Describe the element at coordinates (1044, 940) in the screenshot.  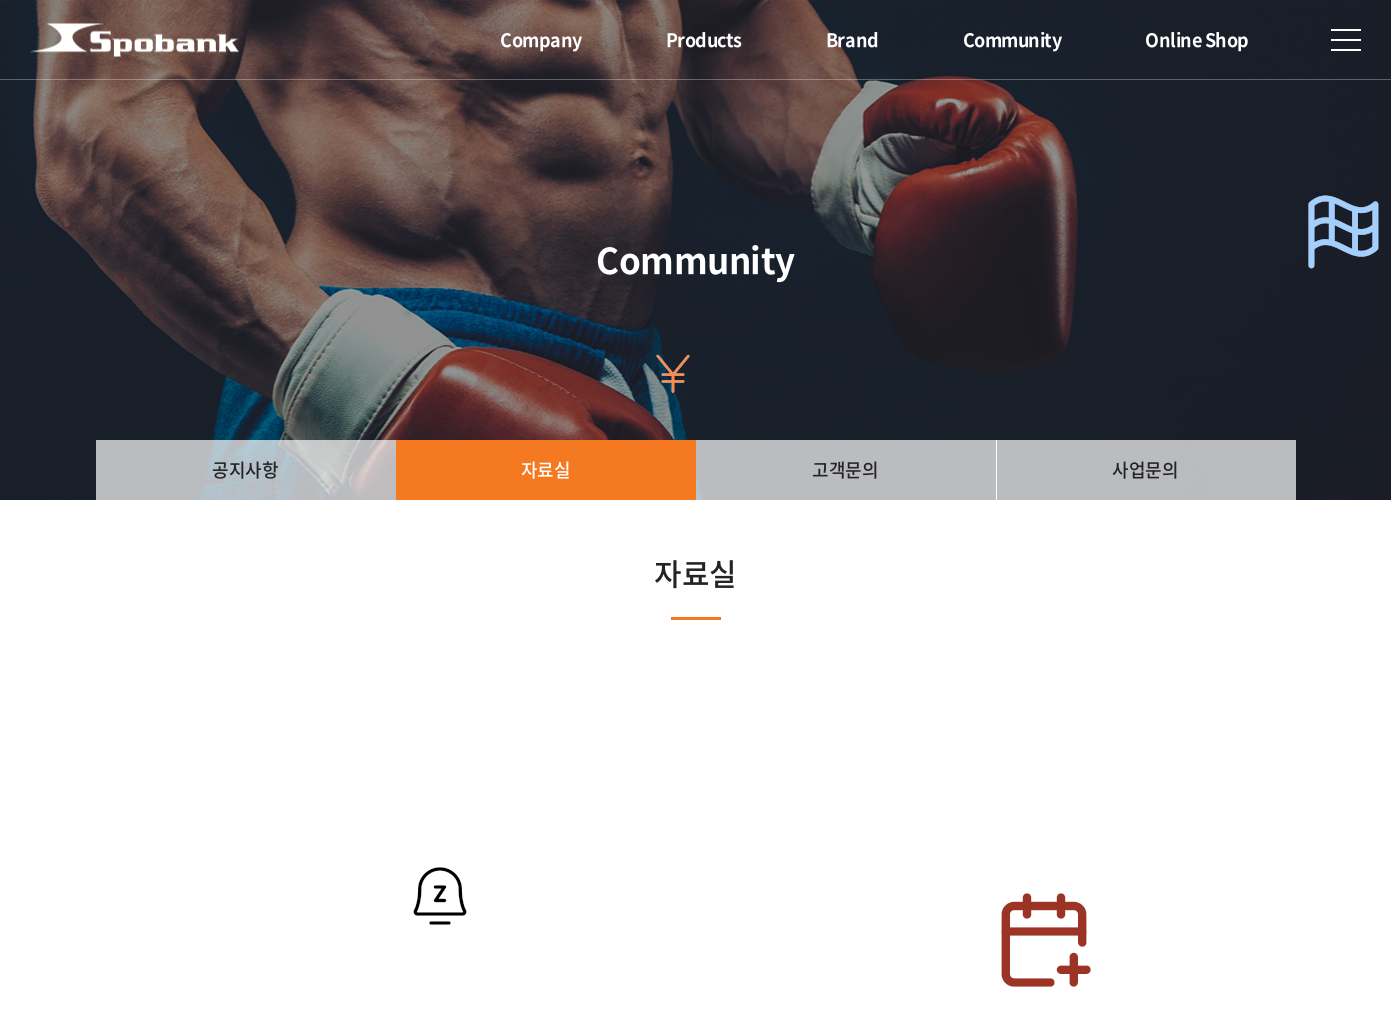
I see `add a new event to your calendar` at that location.